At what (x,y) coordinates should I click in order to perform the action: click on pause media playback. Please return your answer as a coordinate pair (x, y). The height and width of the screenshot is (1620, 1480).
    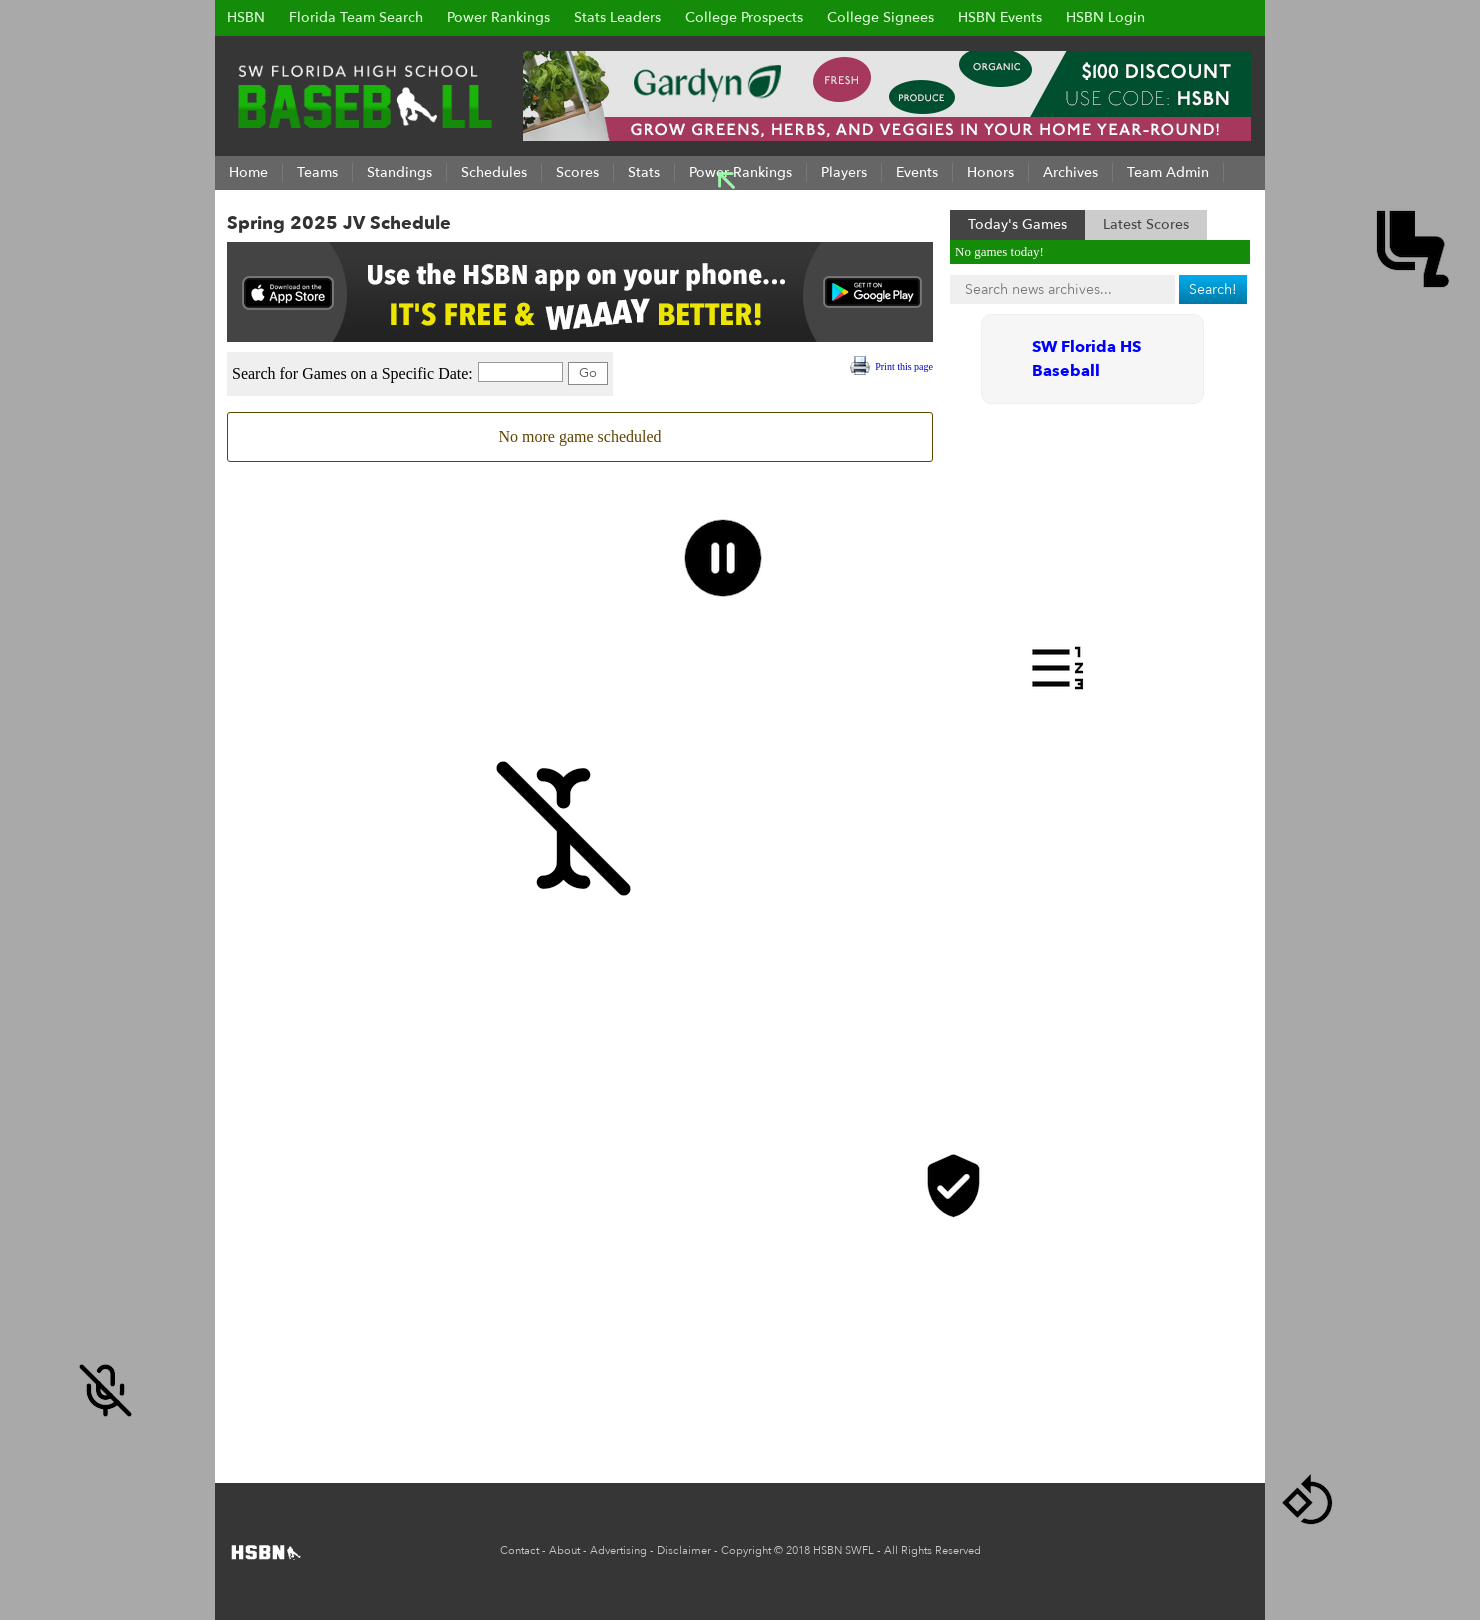
    Looking at the image, I should click on (723, 558).